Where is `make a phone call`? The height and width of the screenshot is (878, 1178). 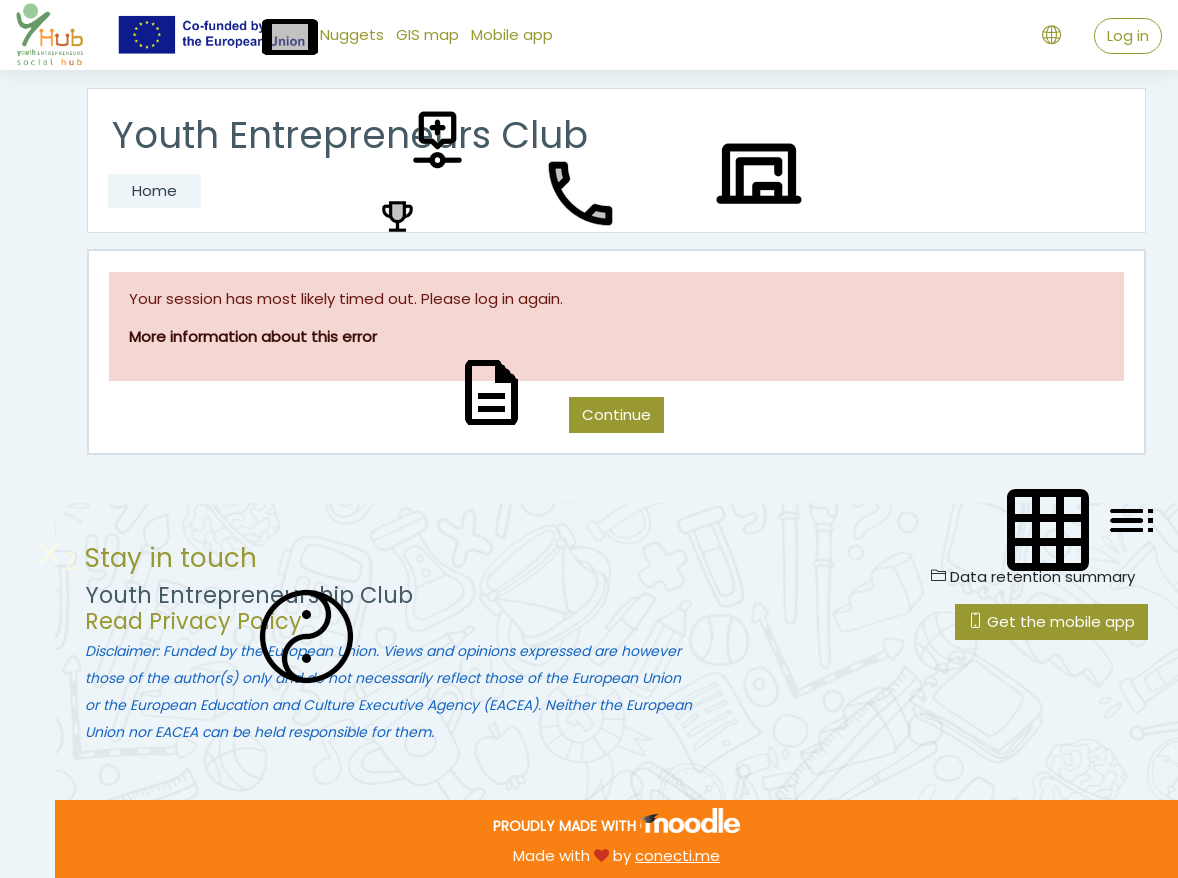 make a phone call is located at coordinates (580, 193).